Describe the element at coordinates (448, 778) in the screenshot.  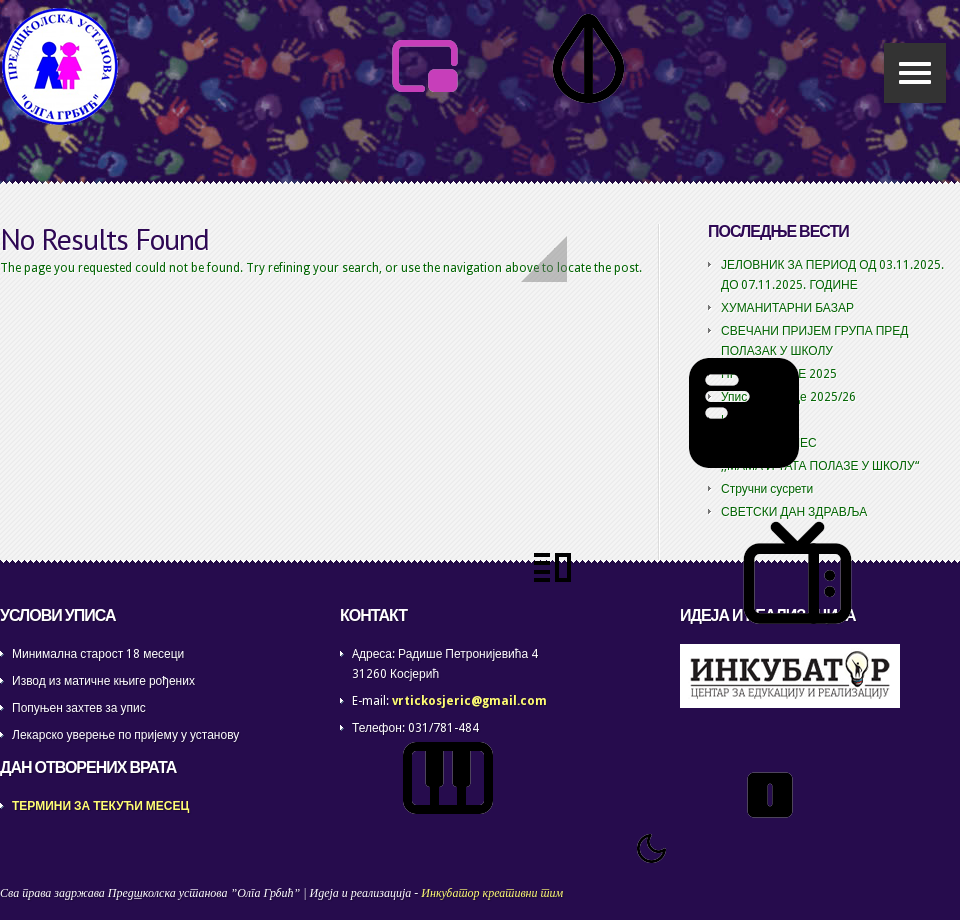
I see `open piano or keyboard instrument app` at that location.